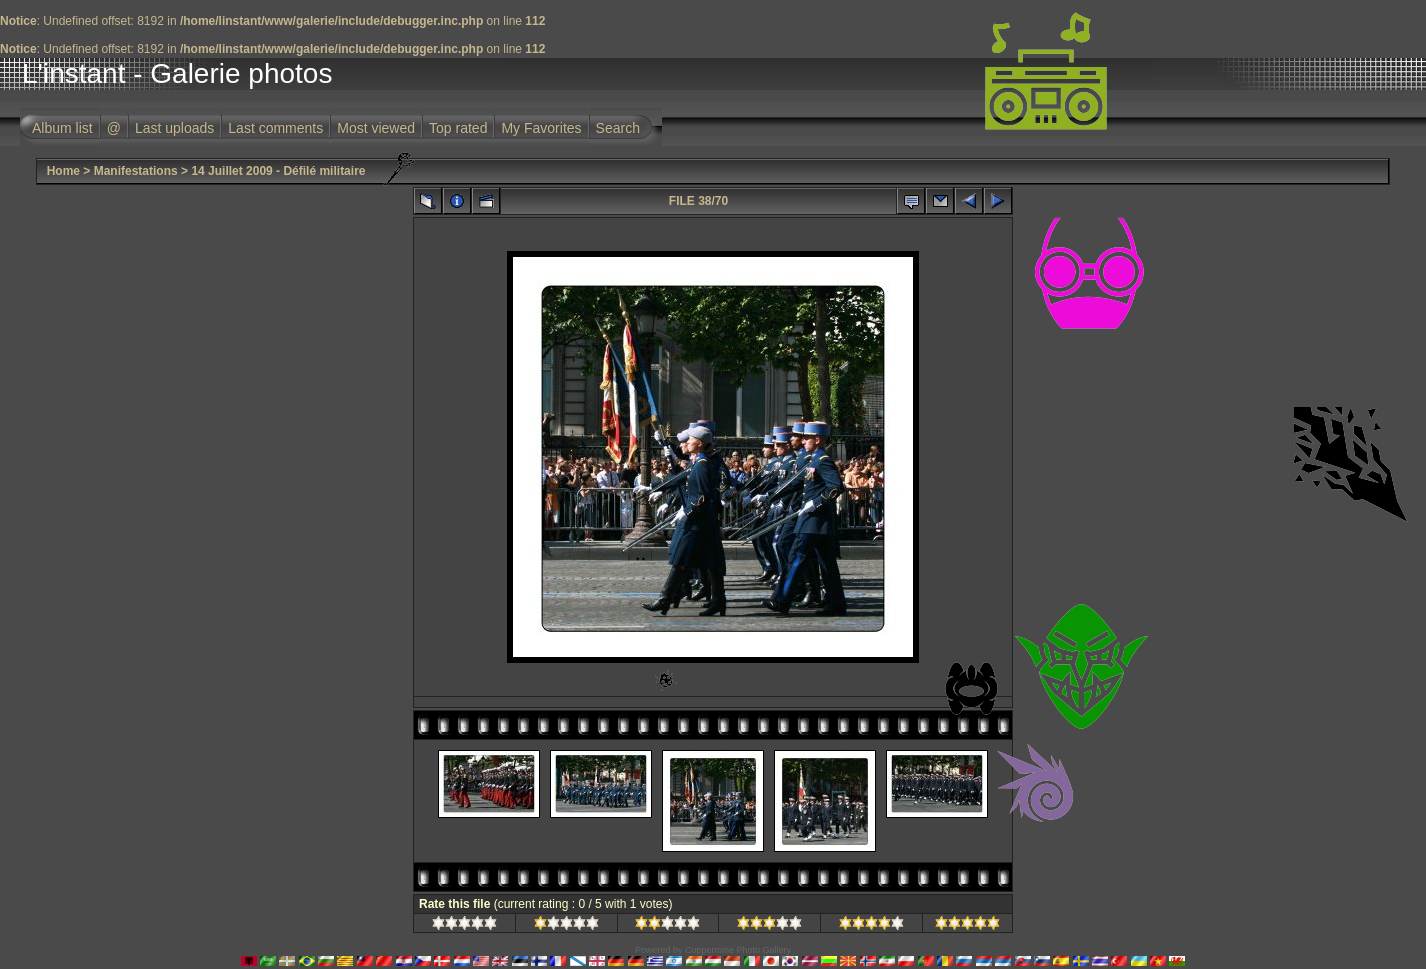 The image size is (1426, 969). Describe the element at coordinates (1037, 782) in the screenshot. I see `select snail creature or enemy type in game` at that location.